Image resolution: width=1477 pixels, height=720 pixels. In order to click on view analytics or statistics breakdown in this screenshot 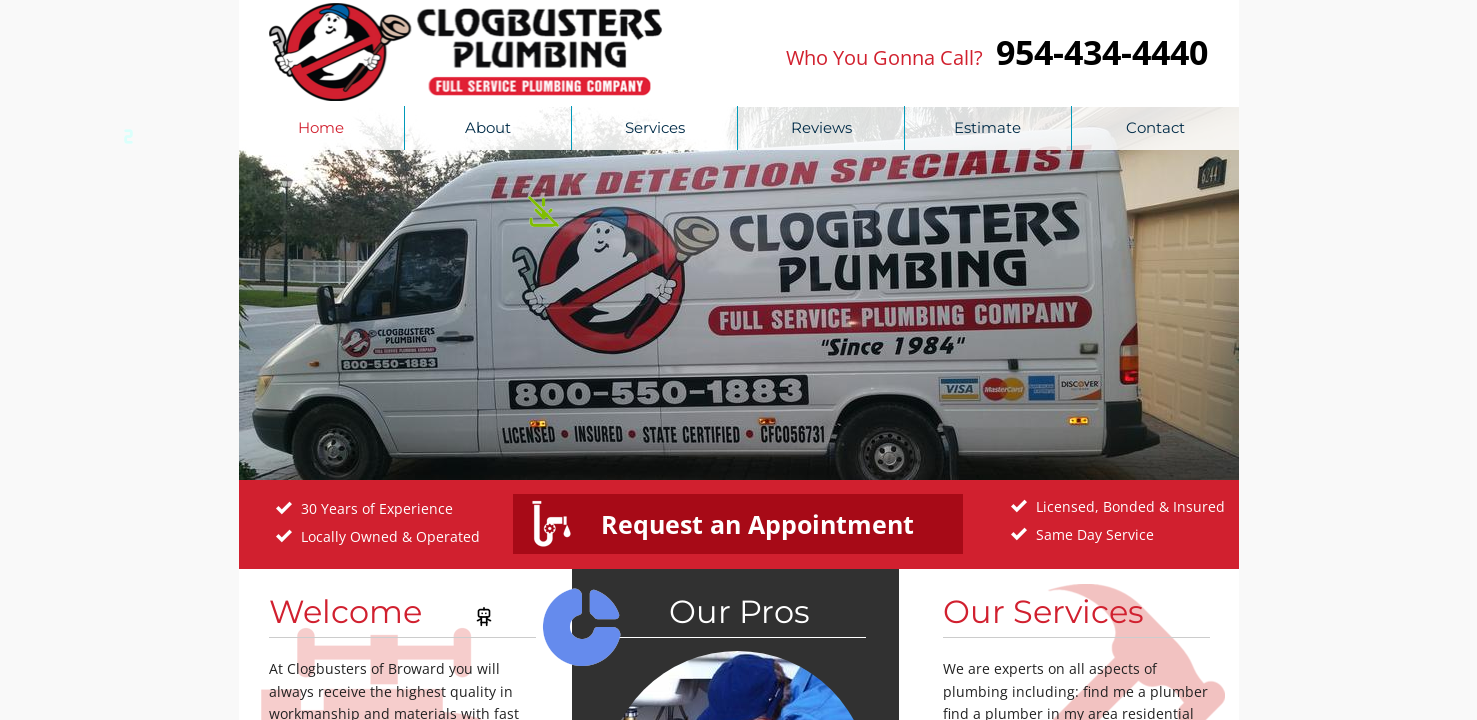, I will do `click(582, 627)`.